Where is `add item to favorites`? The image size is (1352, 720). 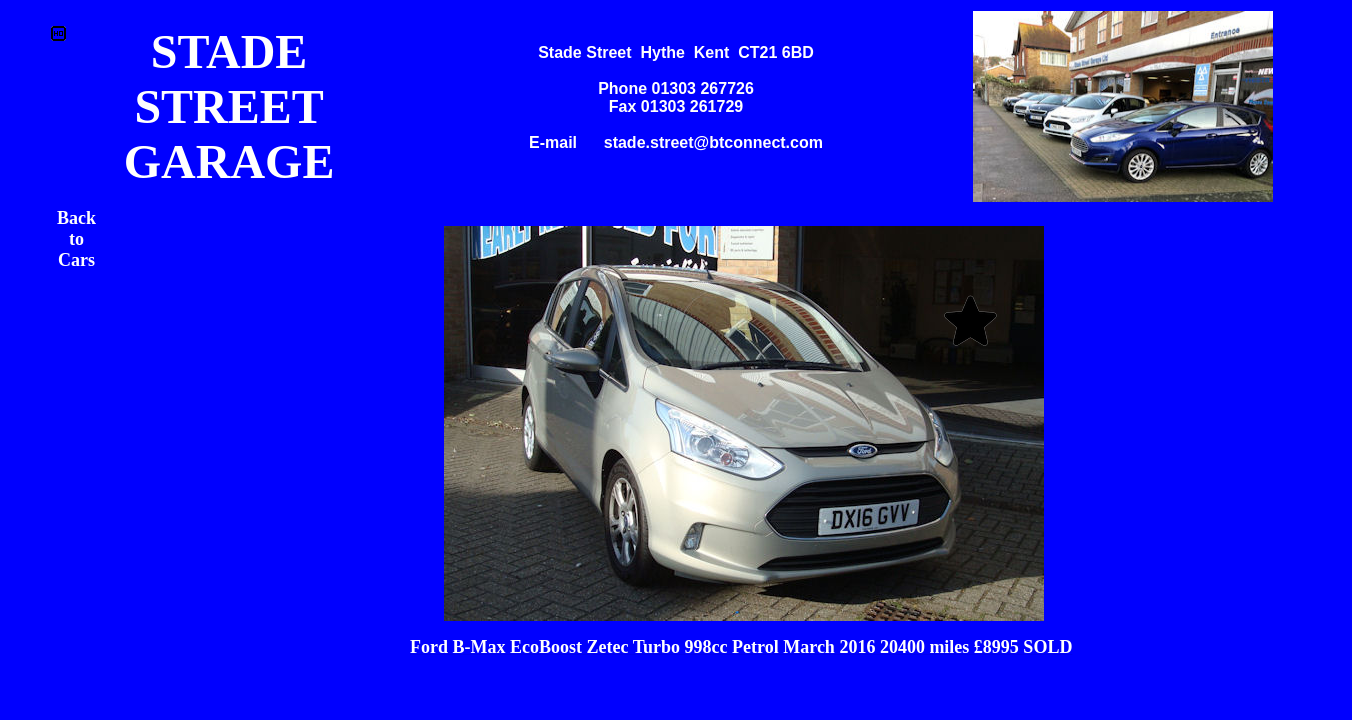 add item to favorites is located at coordinates (970, 321).